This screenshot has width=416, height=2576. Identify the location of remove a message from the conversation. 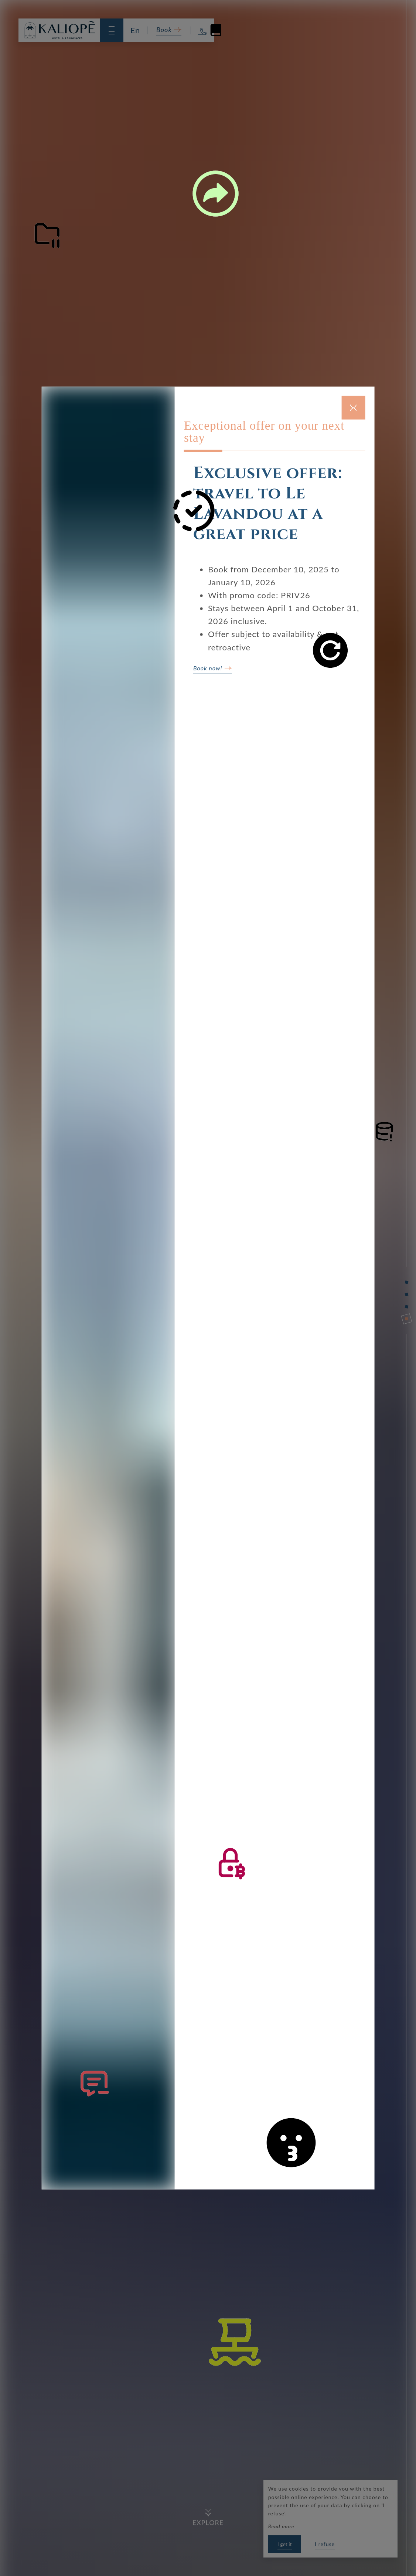
(94, 2083).